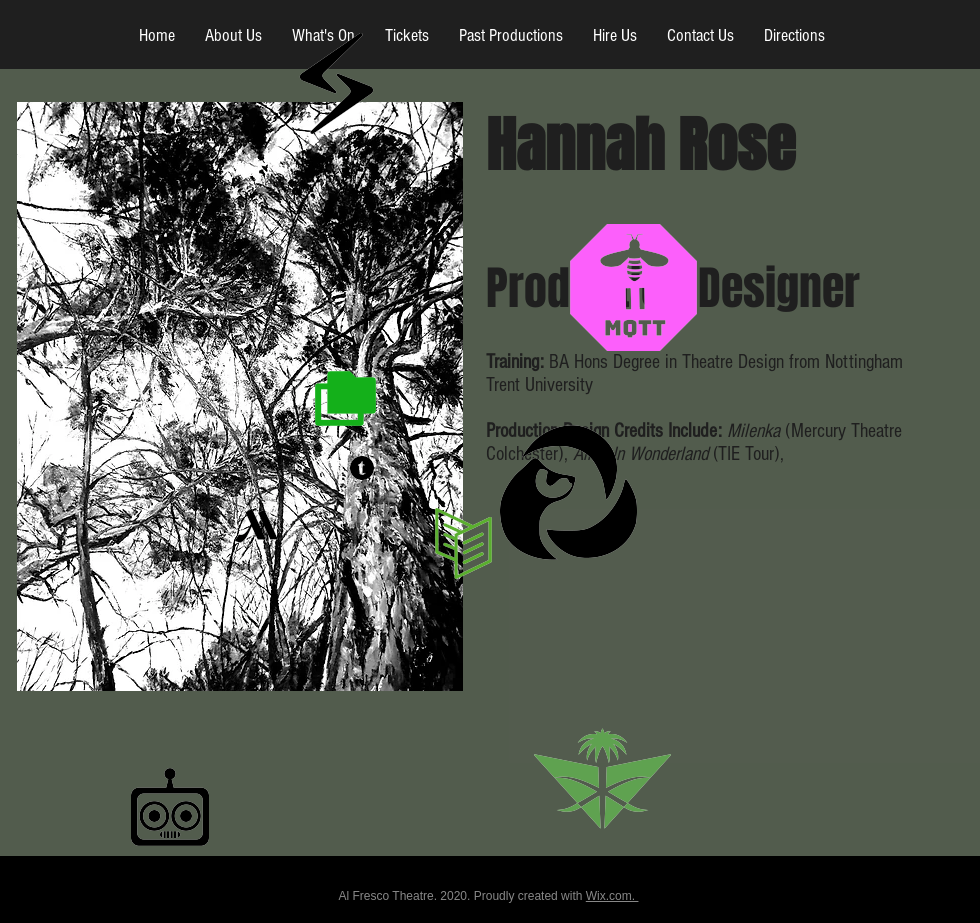 The width and height of the screenshot is (980, 923). Describe the element at coordinates (463, 543) in the screenshot. I see `open carrd website builder` at that location.